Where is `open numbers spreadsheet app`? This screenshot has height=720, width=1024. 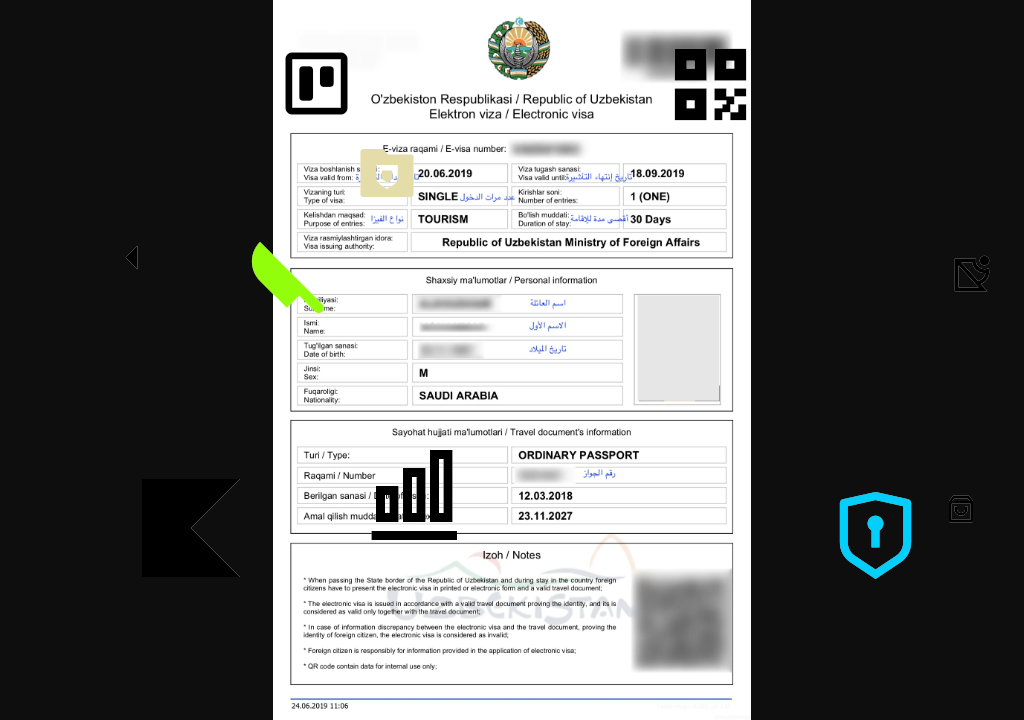
open numbers spreadsheet app is located at coordinates (412, 495).